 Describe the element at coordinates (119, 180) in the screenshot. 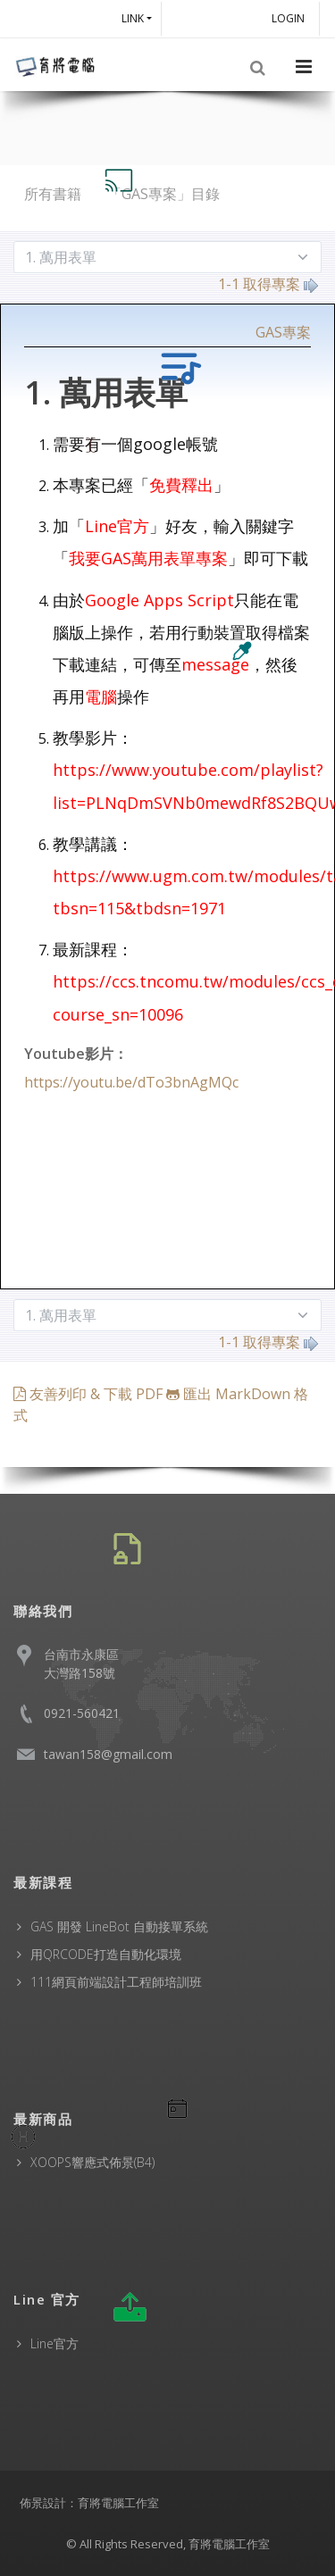

I see `cast your screen to another device` at that location.